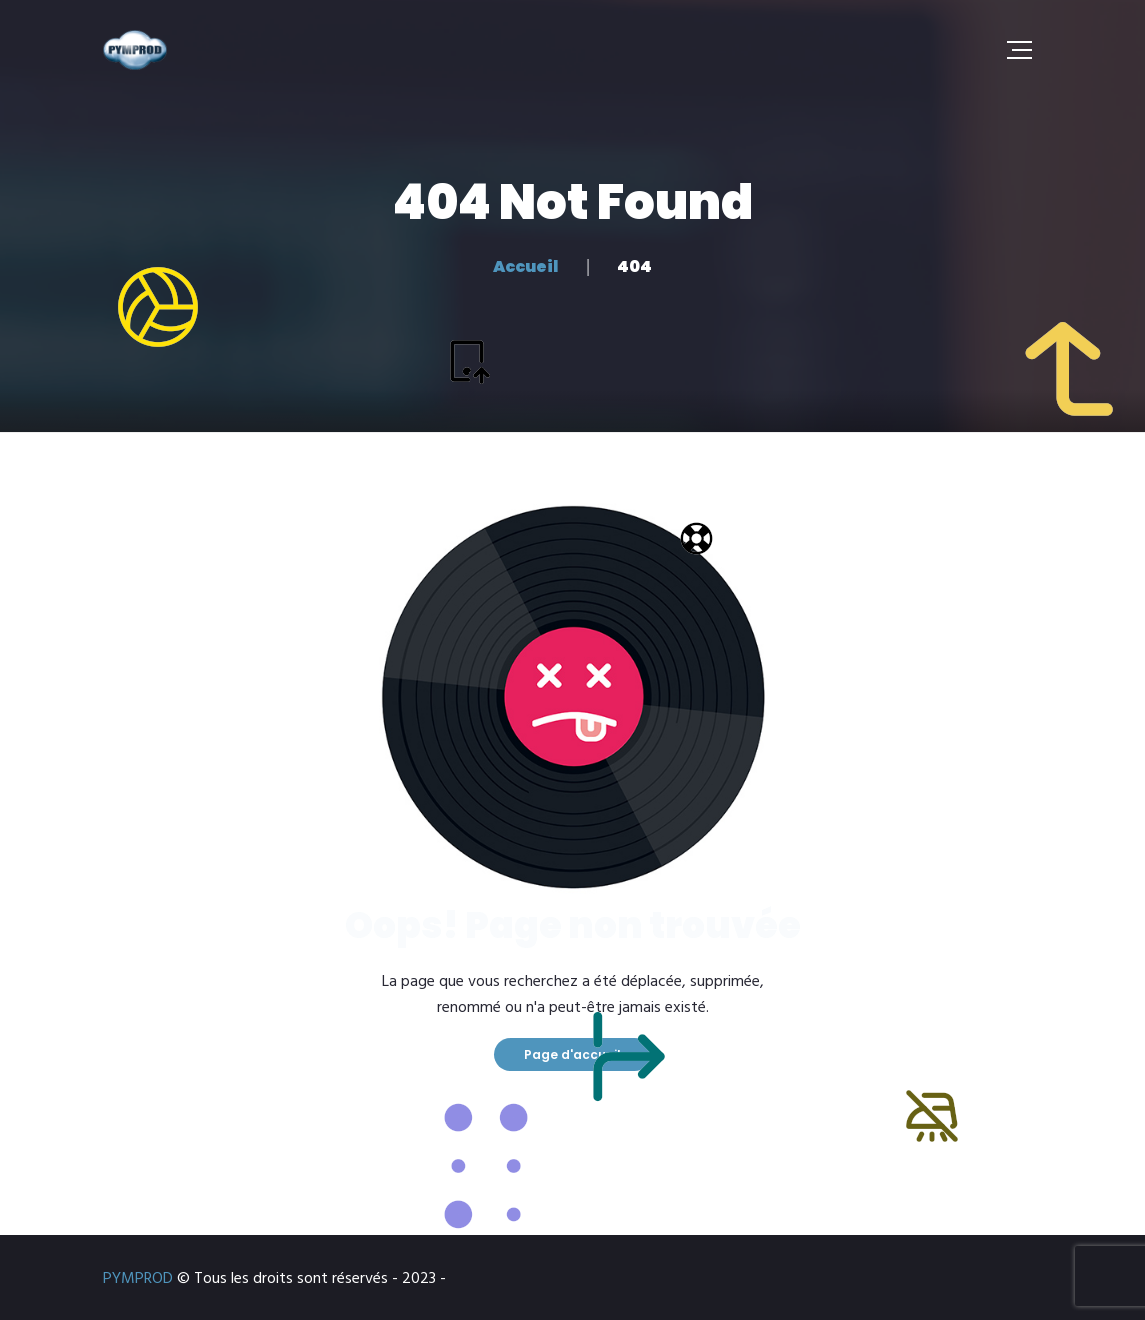 The image size is (1145, 1320). What do you see at coordinates (158, 307) in the screenshot?
I see `view volleyball or beach sports activities` at bounding box center [158, 307].